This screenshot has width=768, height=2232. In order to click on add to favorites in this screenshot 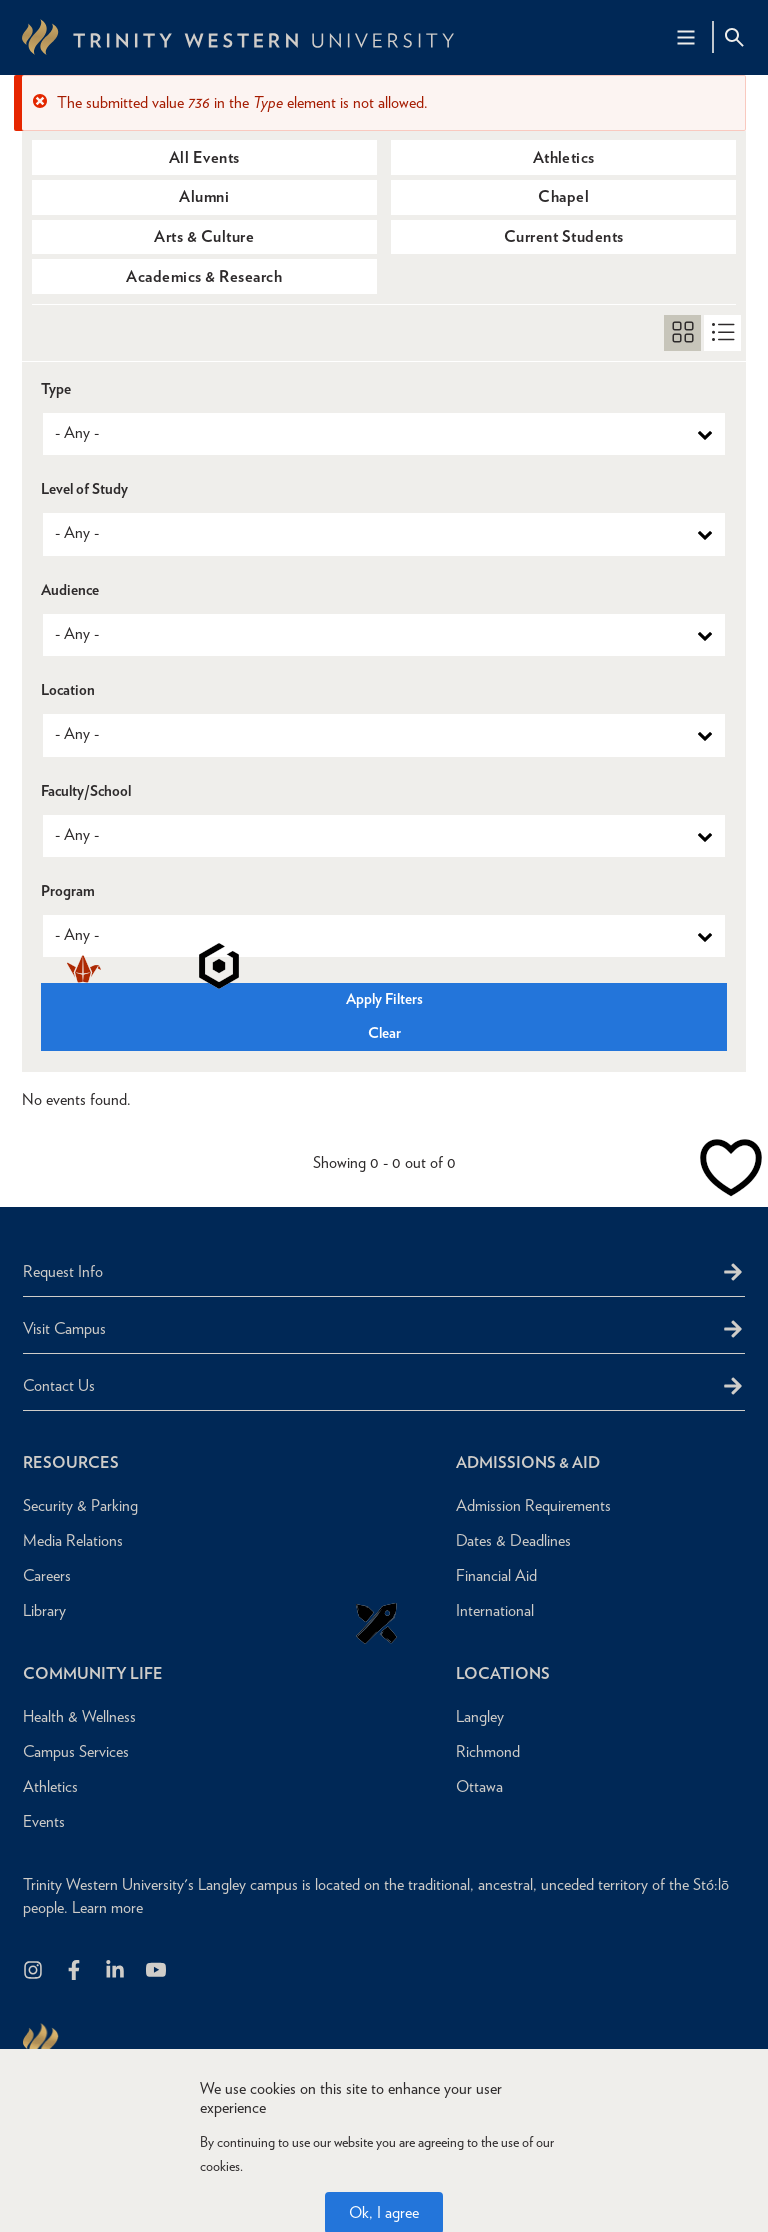, I will do `click(731, 1167)`.